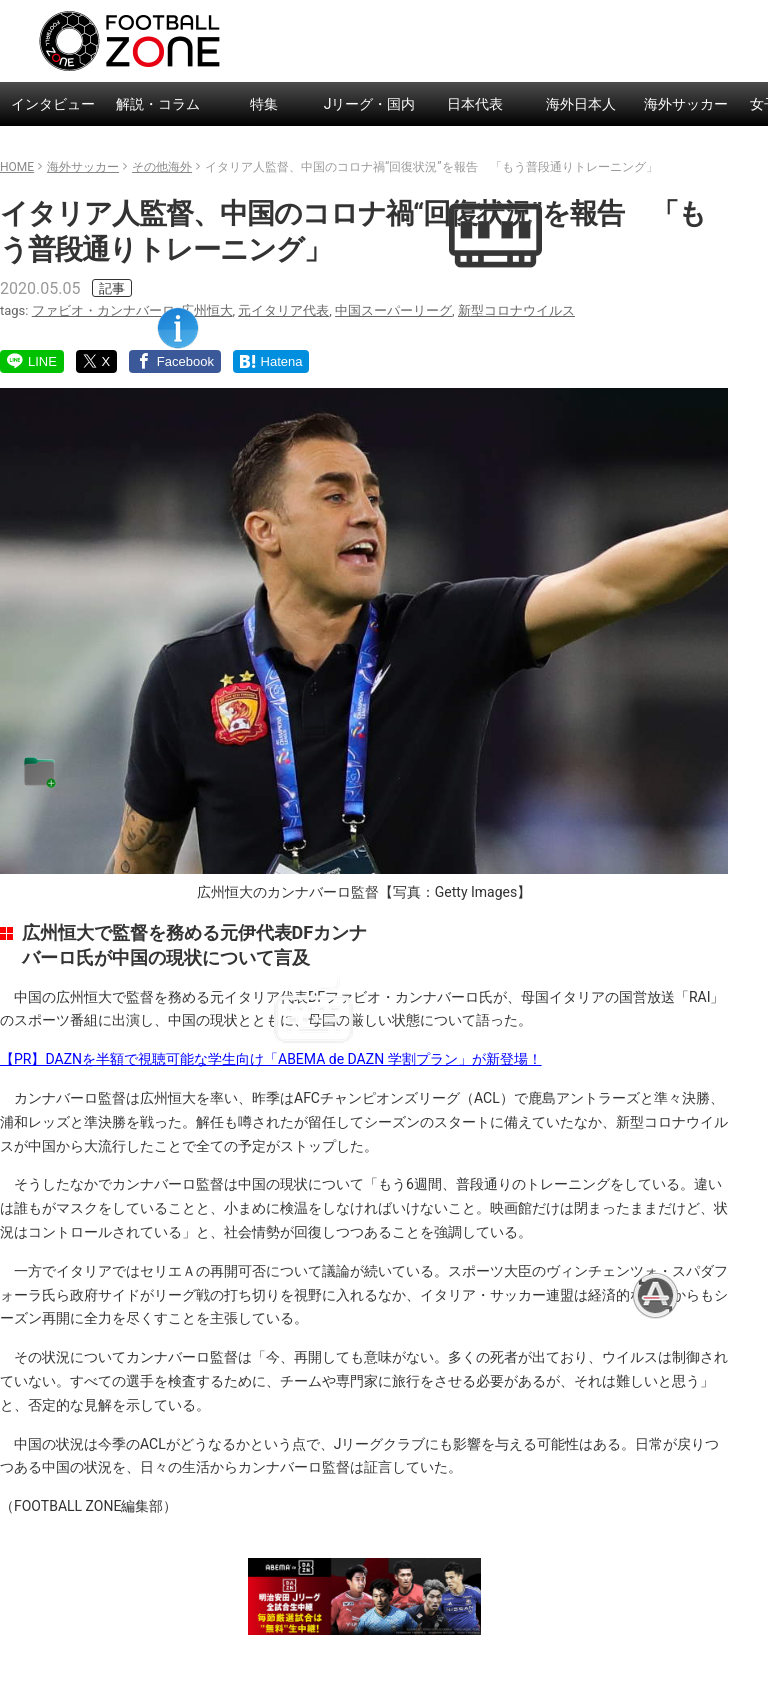  I want to click on view information or details about an application, so click(178, 328).